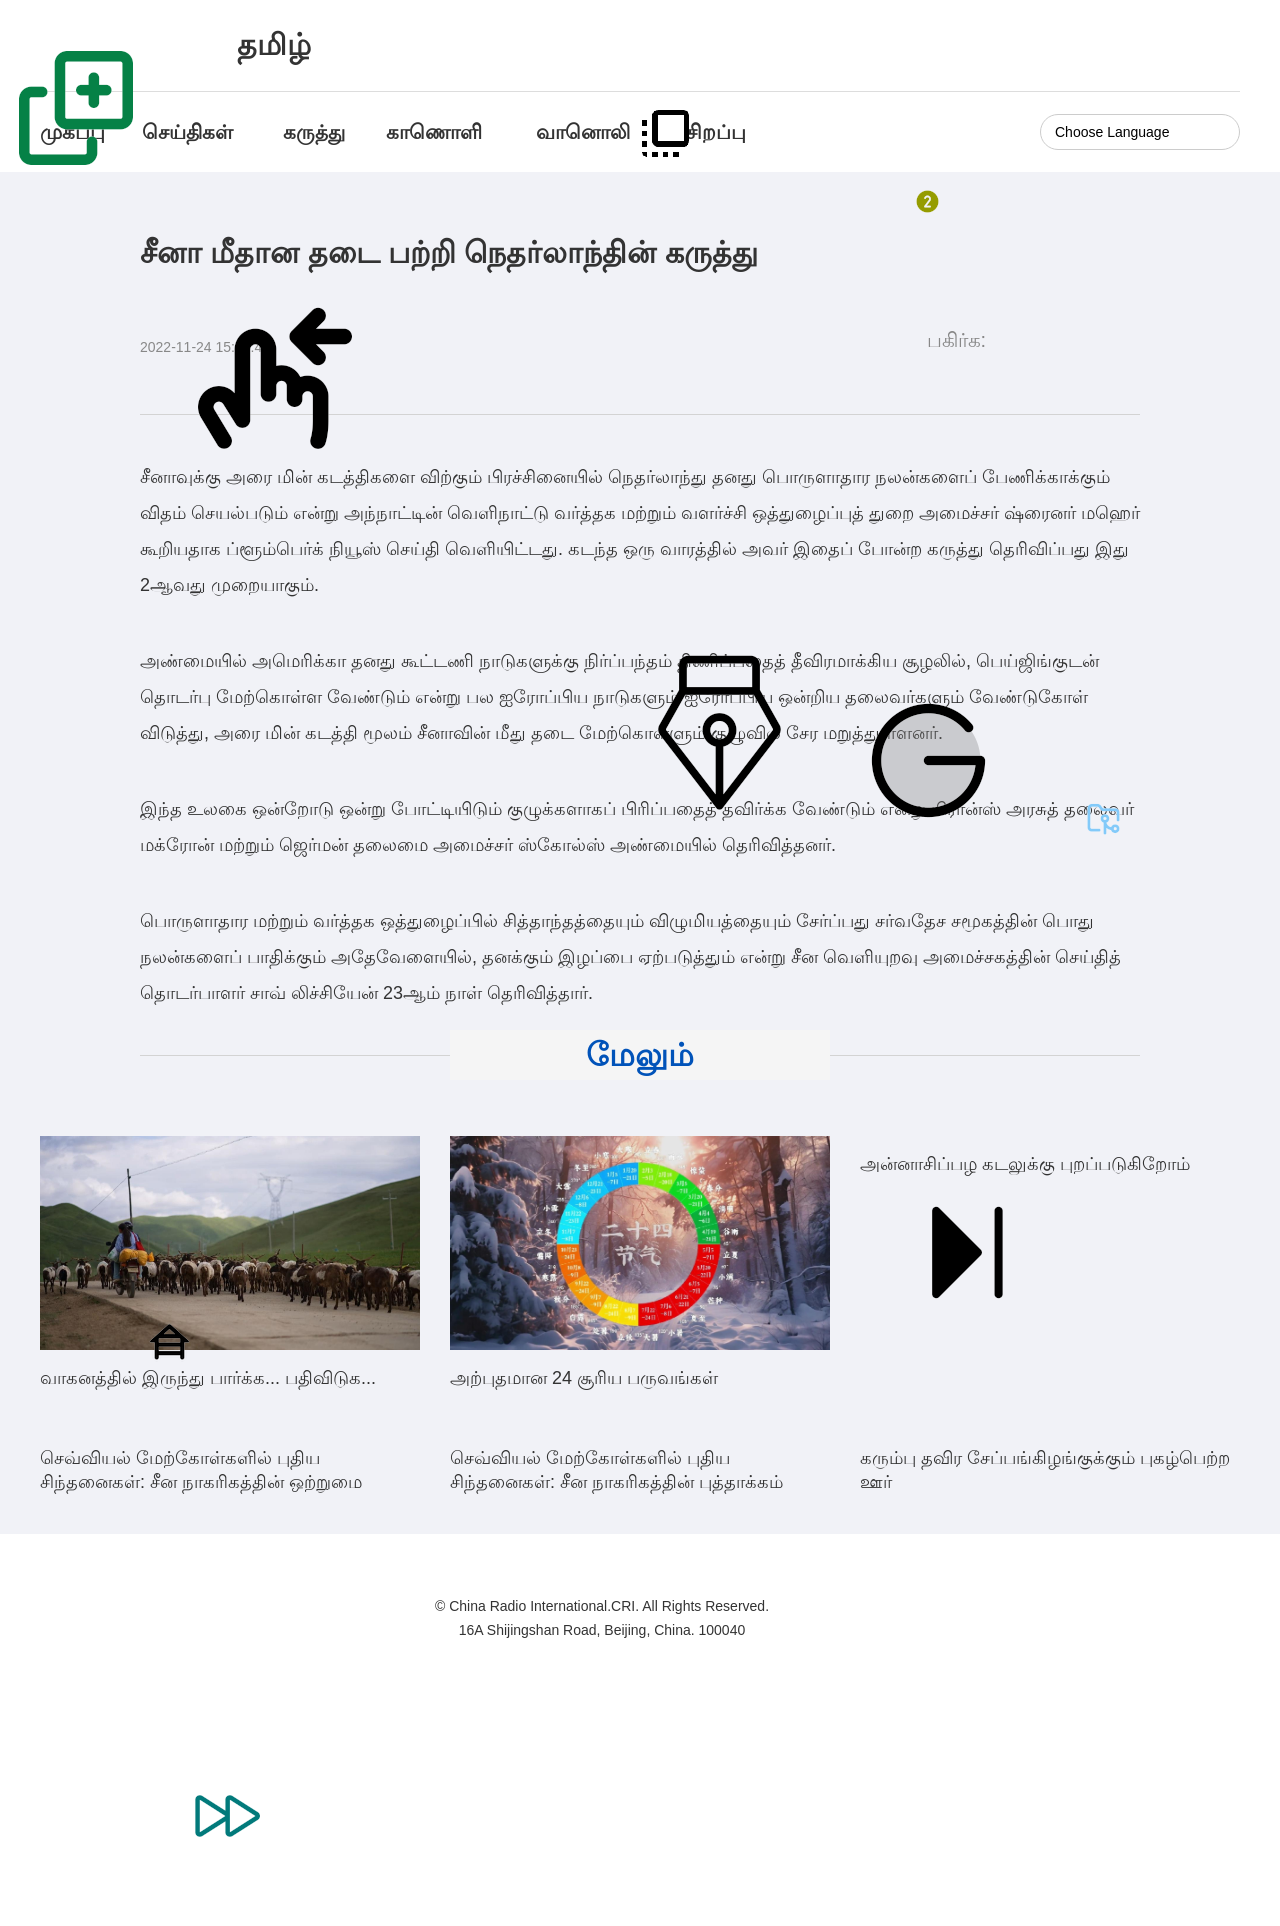 The height and width of the screenshot is (1926, 1280). What do you see at coordinates (223, 1816) in the screenshot?
I see `skip forward in media playback` at bounding box center [223, 1816].